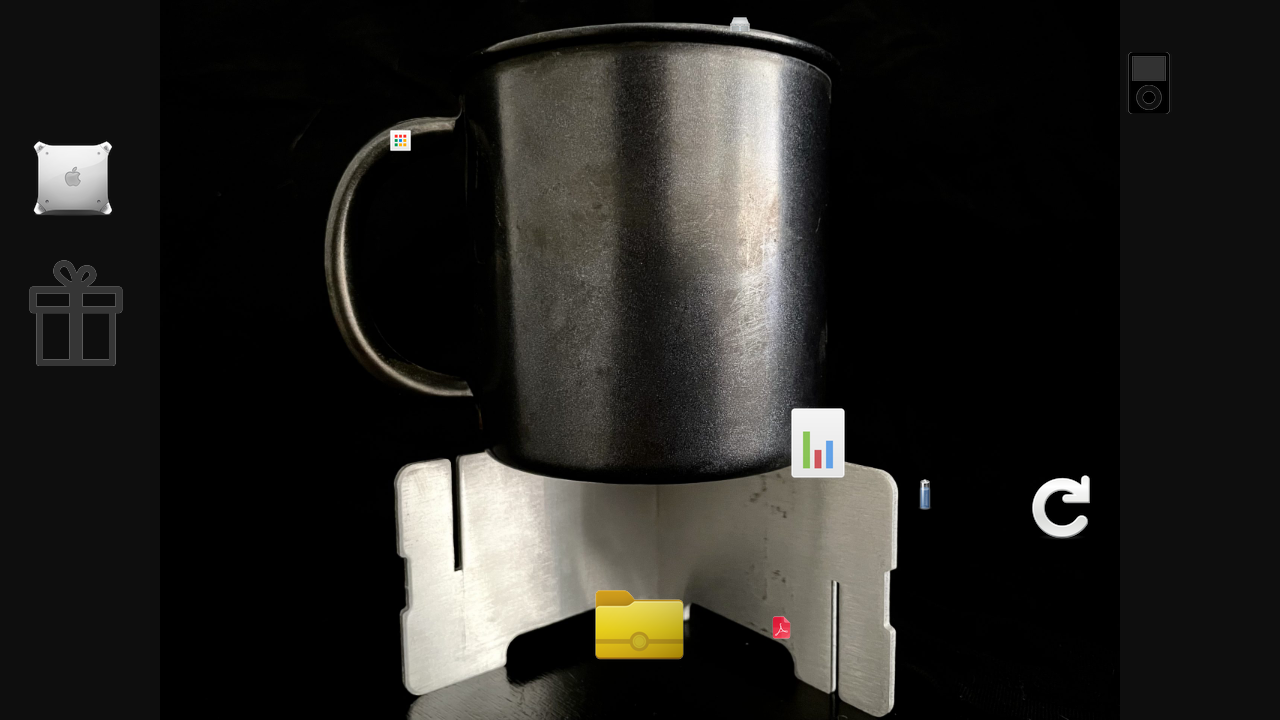 This screenshot has width=1280, height=720. What do you see at coordinates (639, 627) in the screenshot?
I see `folder for storing pokémon-related files or games` at bounding box center [639, 627].